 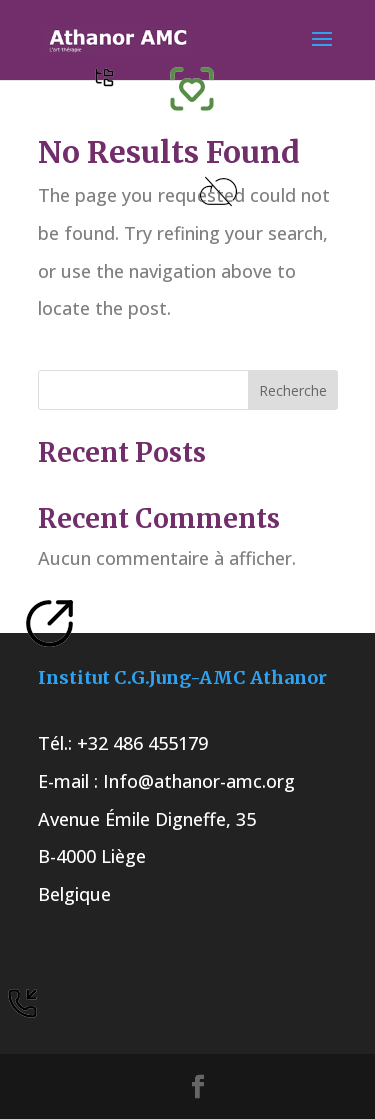 What do you see at coordinates (104, 77) in the screenshot?
I see `browse directory structure` at bounding box center [104, 77].